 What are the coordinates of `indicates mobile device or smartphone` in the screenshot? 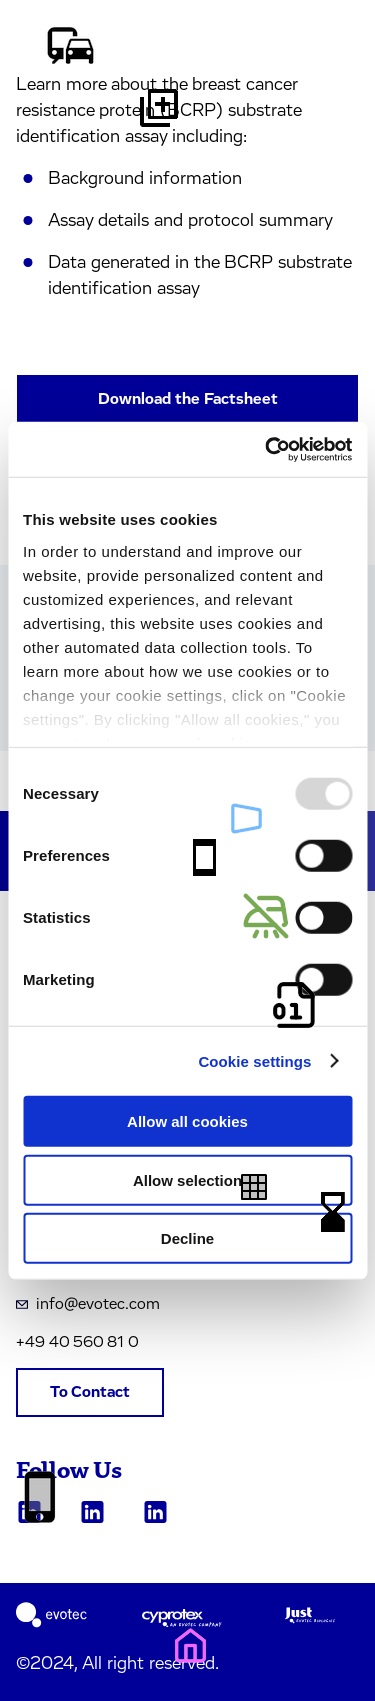 It's located at (41, 1497).